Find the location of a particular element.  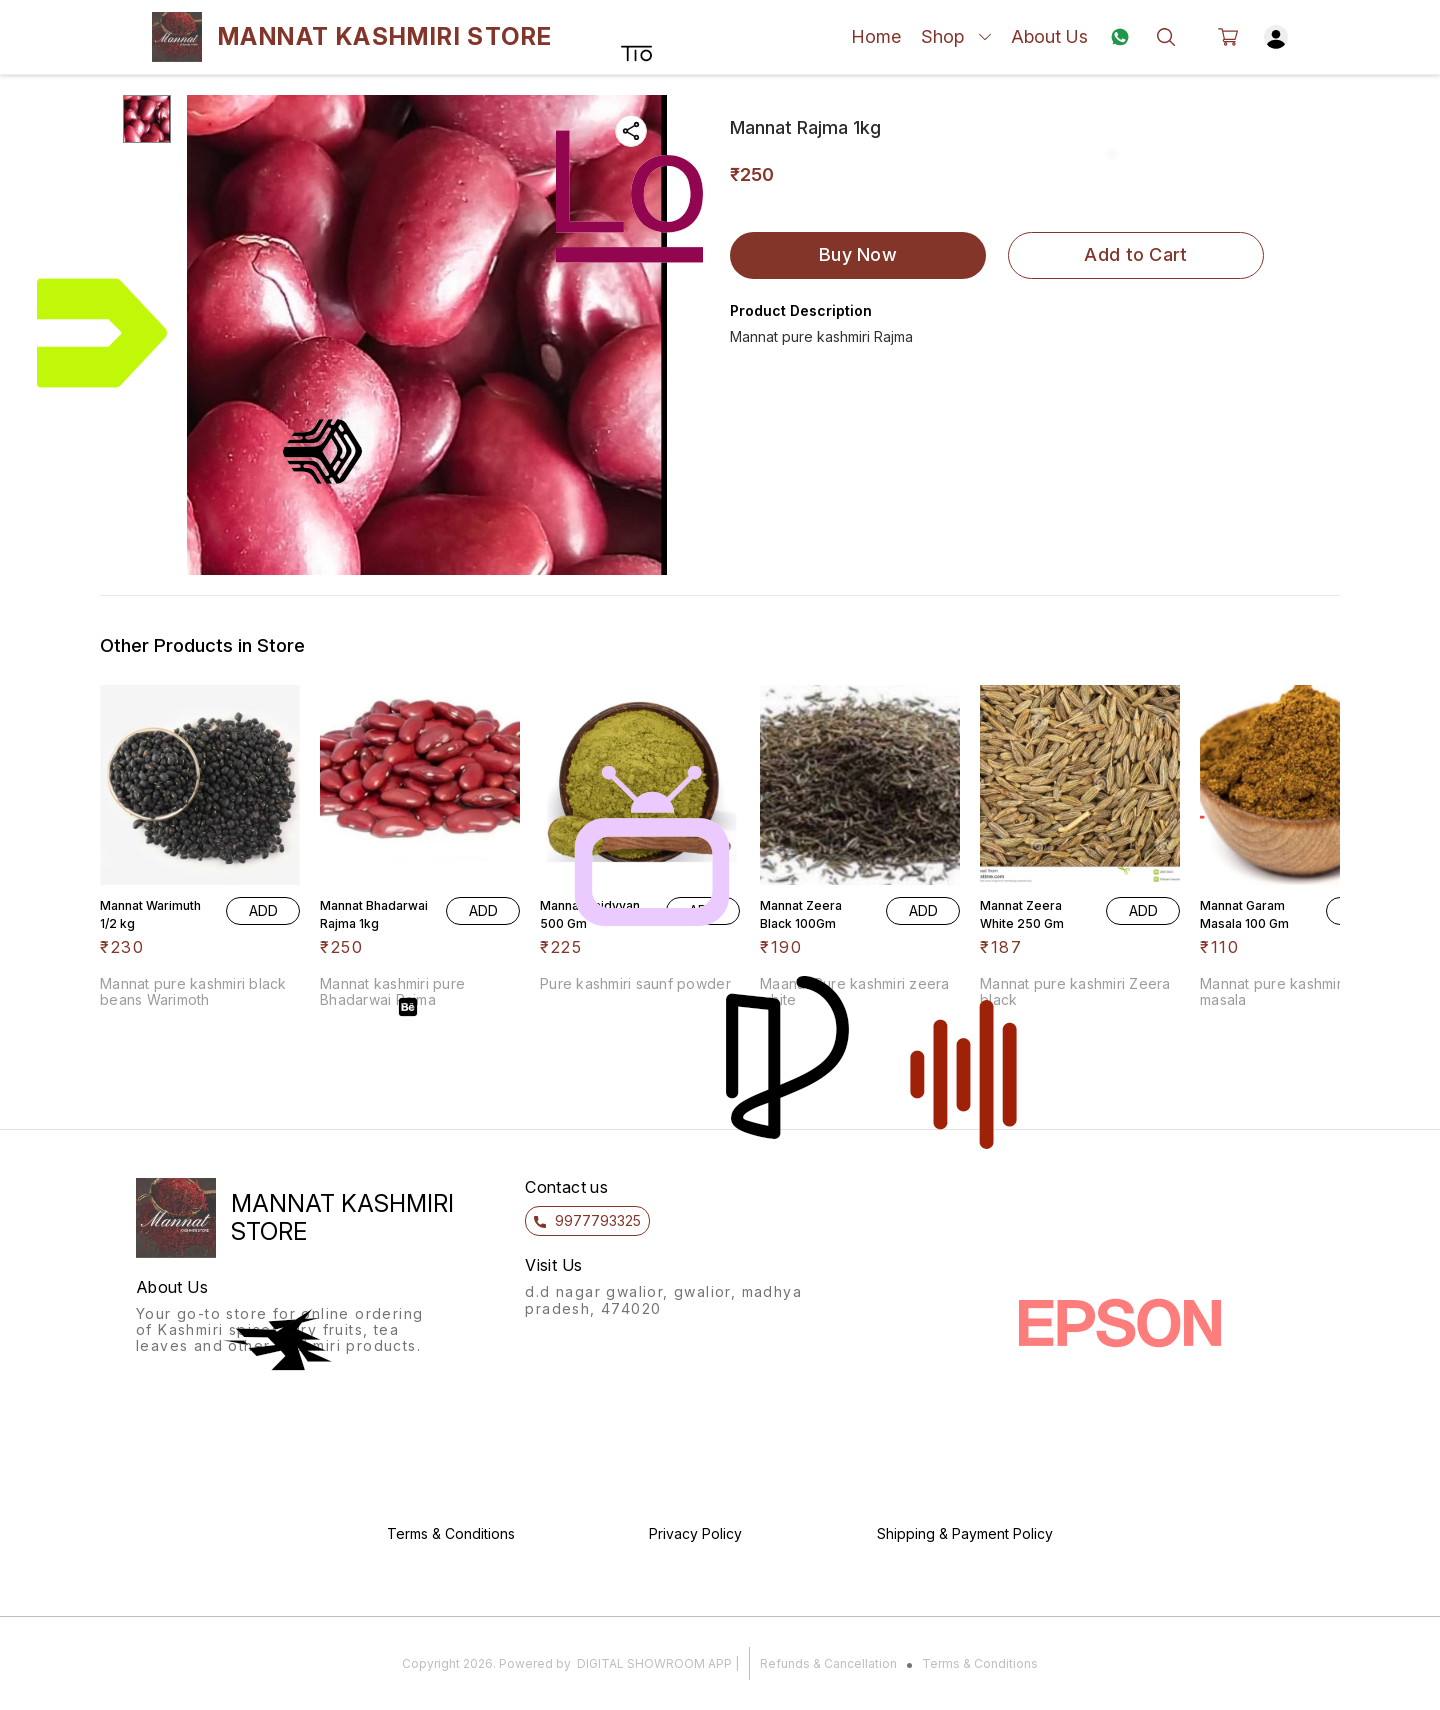

lodash javascript library logo is located at coordinates (629, 196).